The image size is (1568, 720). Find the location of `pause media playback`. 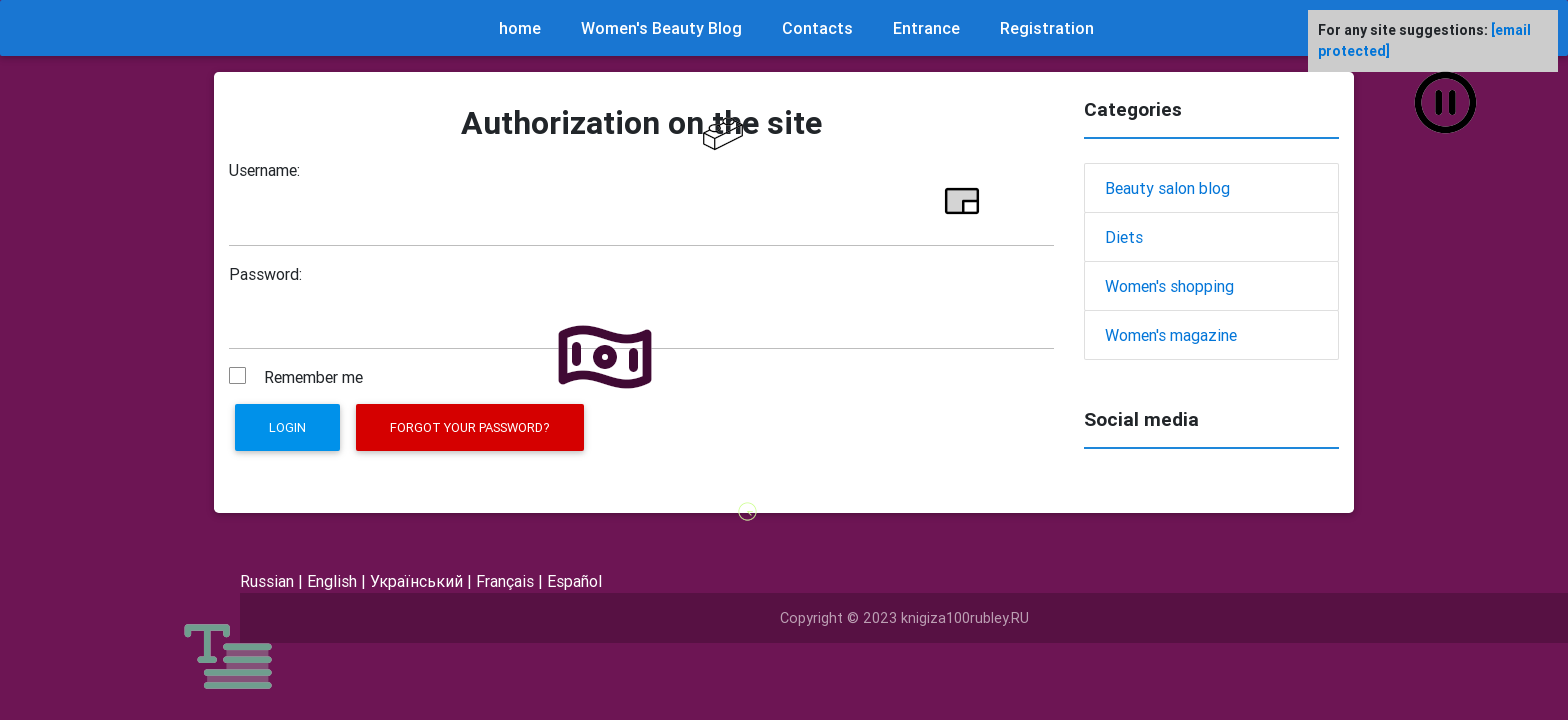

pause media playback is located at coordinates (1445, 102).